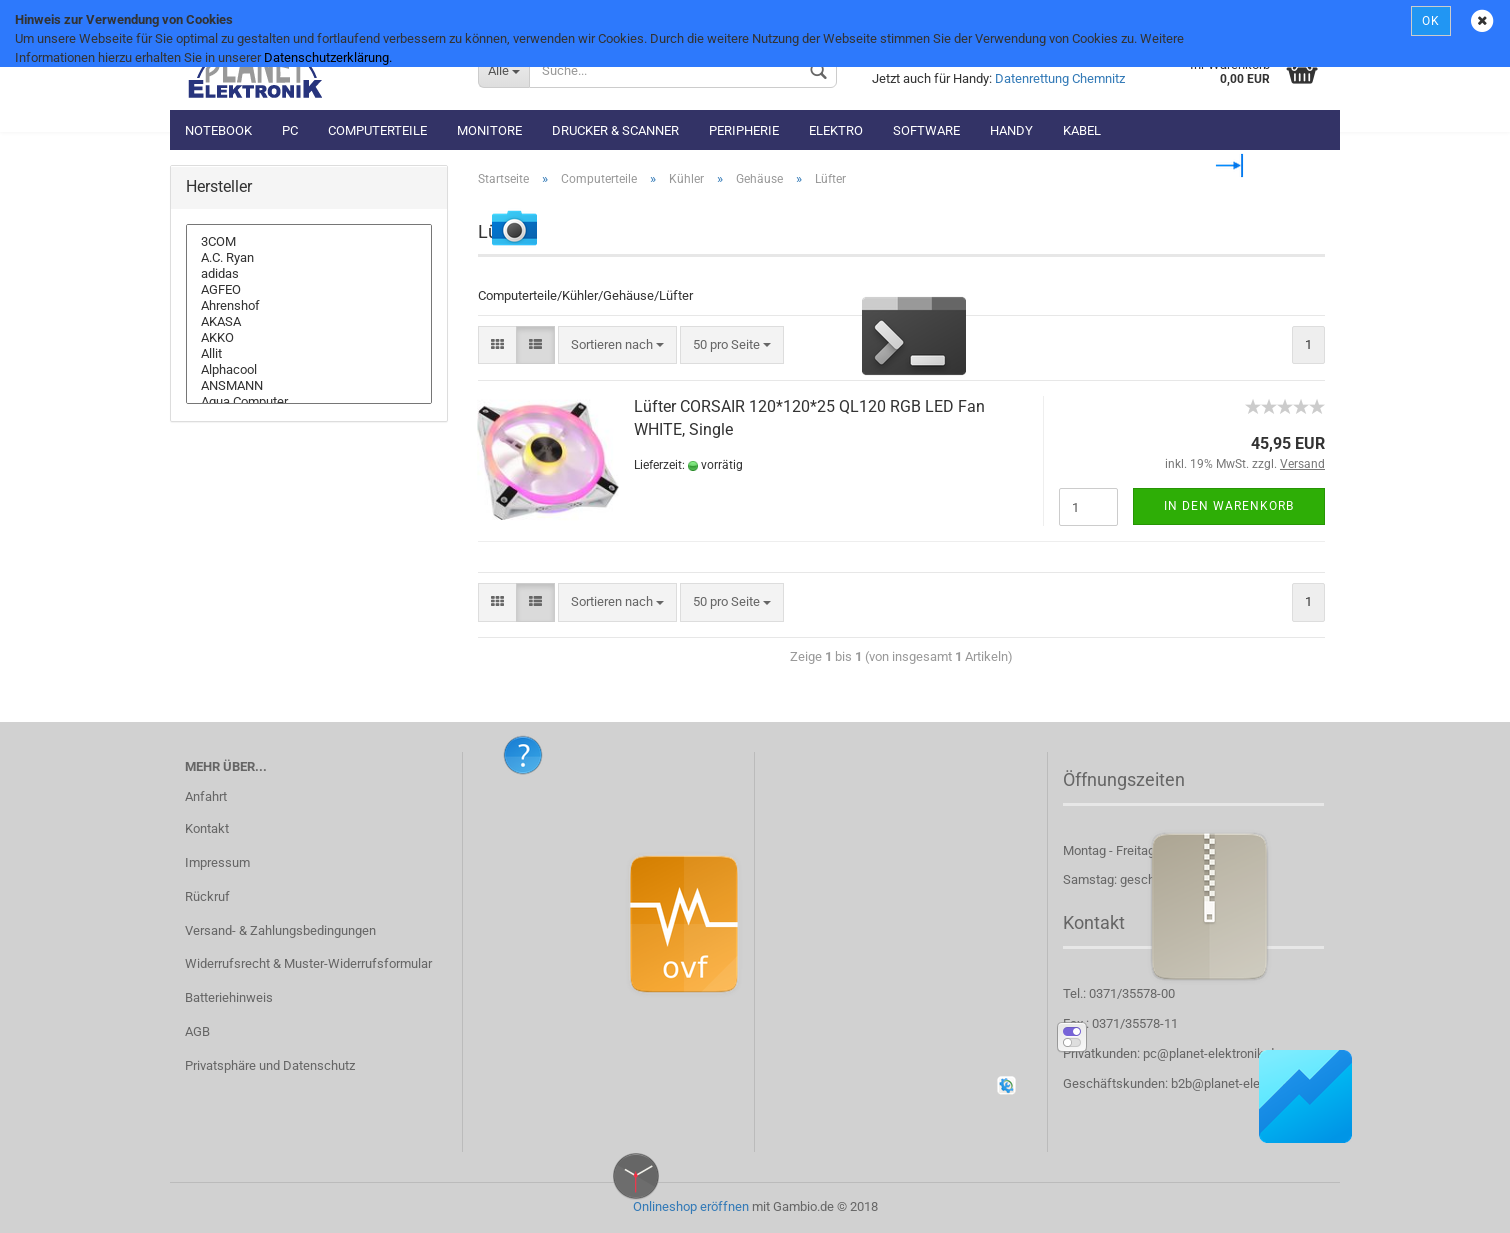 The width and height of the screenshot is (1510, 1233). I want to click on open the camera app, so click(514, 228).